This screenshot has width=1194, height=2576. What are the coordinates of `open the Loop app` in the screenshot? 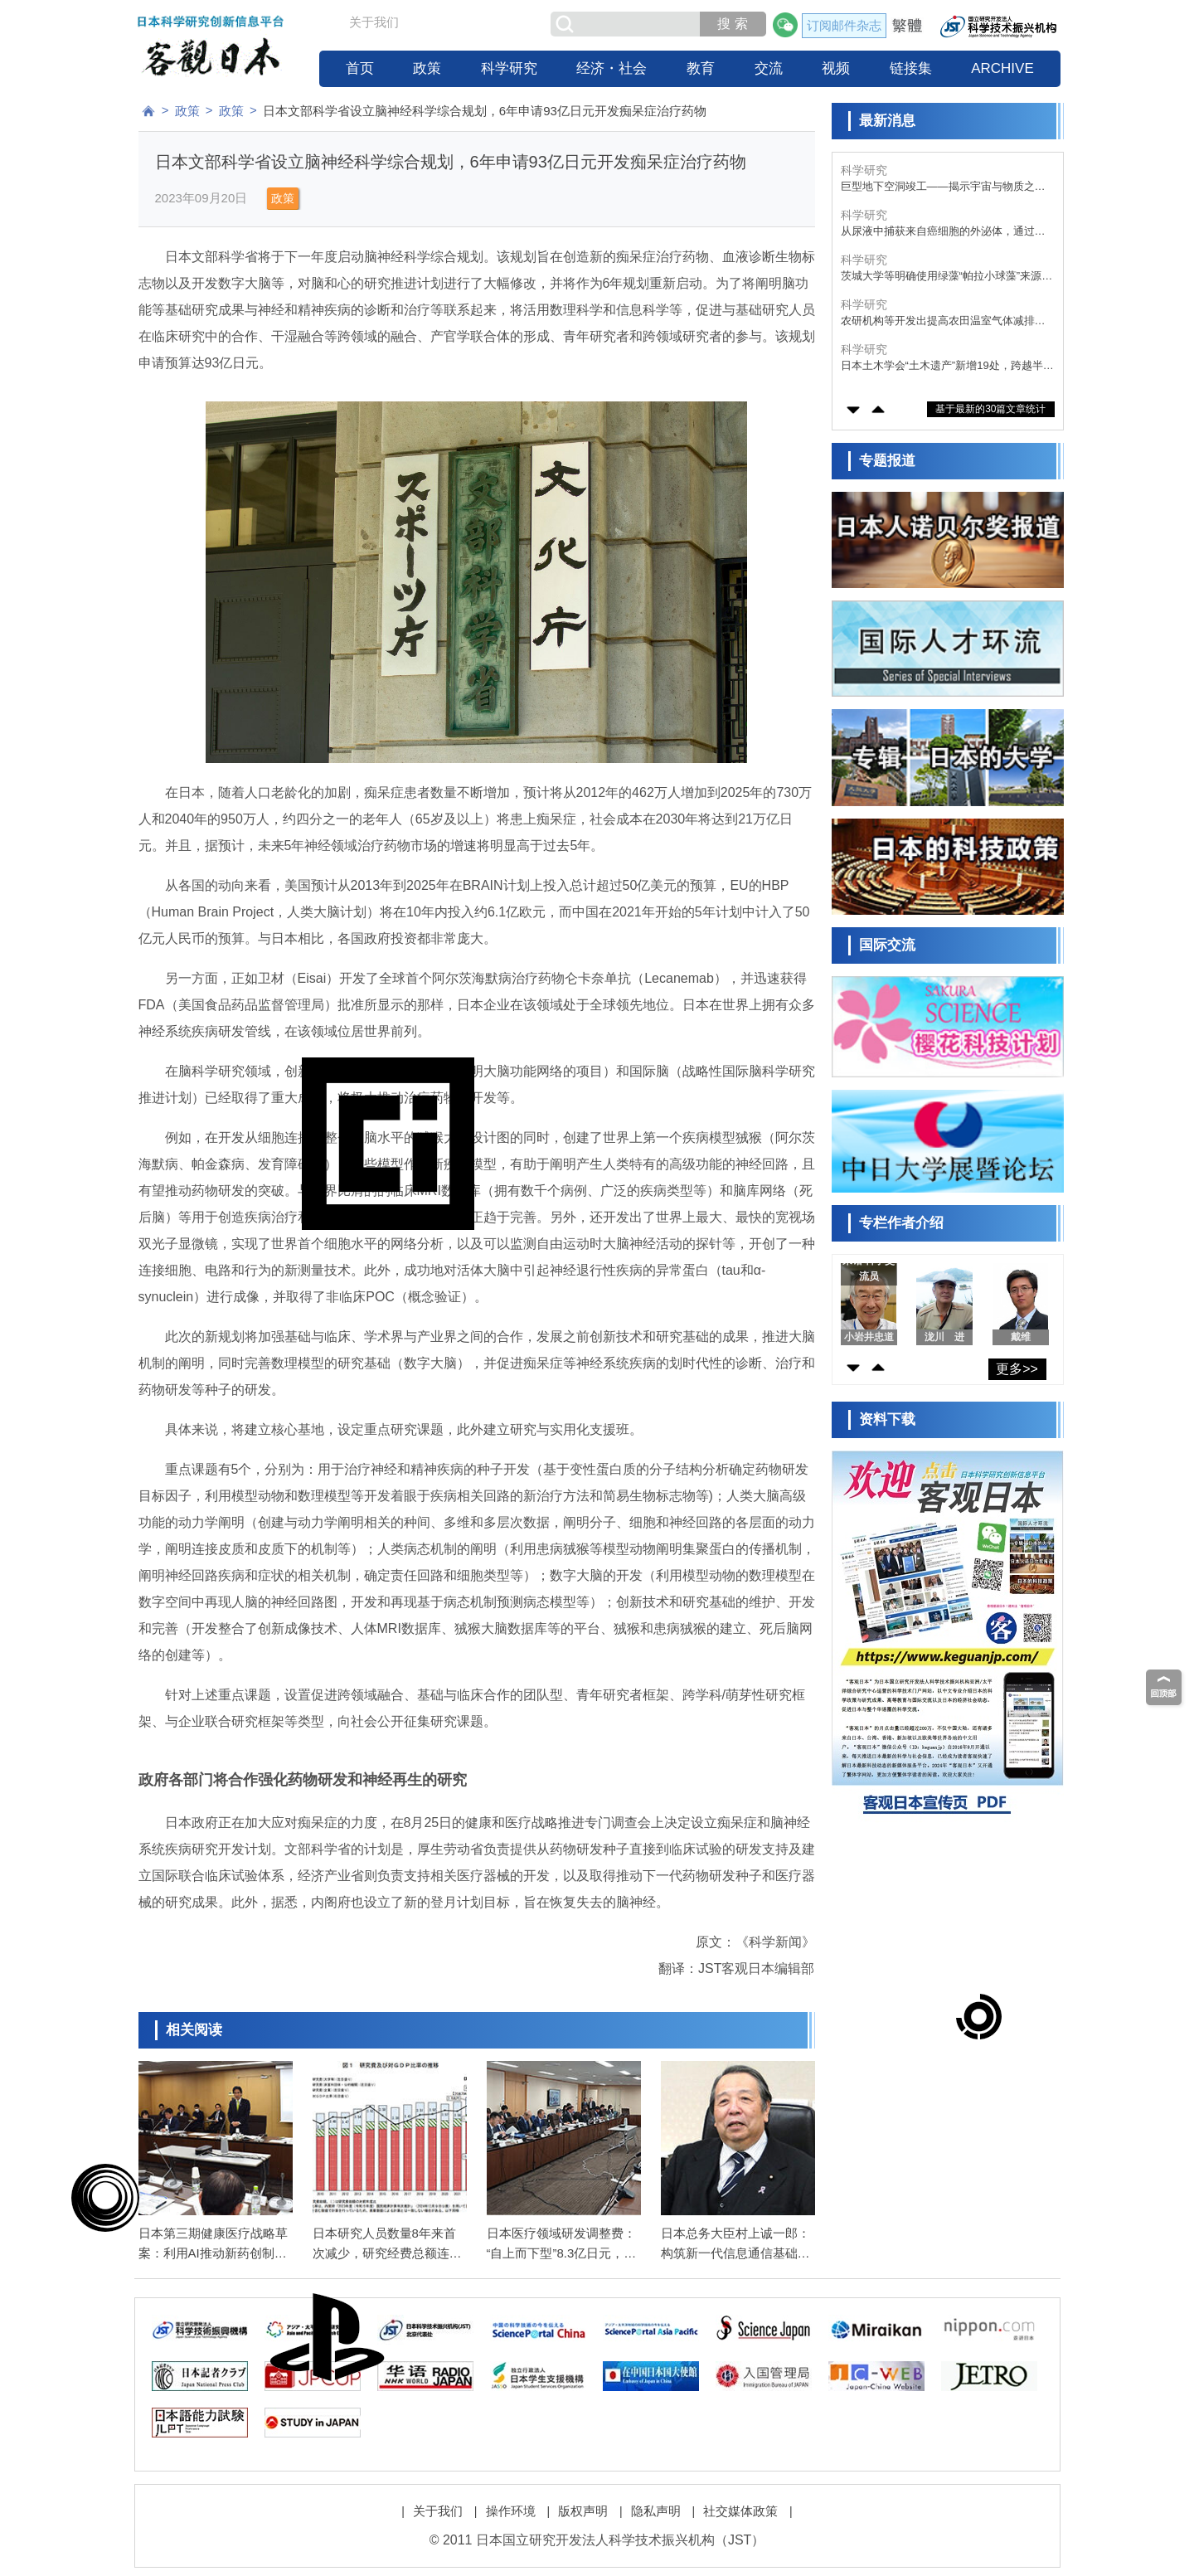 It's located at (105, 2198).